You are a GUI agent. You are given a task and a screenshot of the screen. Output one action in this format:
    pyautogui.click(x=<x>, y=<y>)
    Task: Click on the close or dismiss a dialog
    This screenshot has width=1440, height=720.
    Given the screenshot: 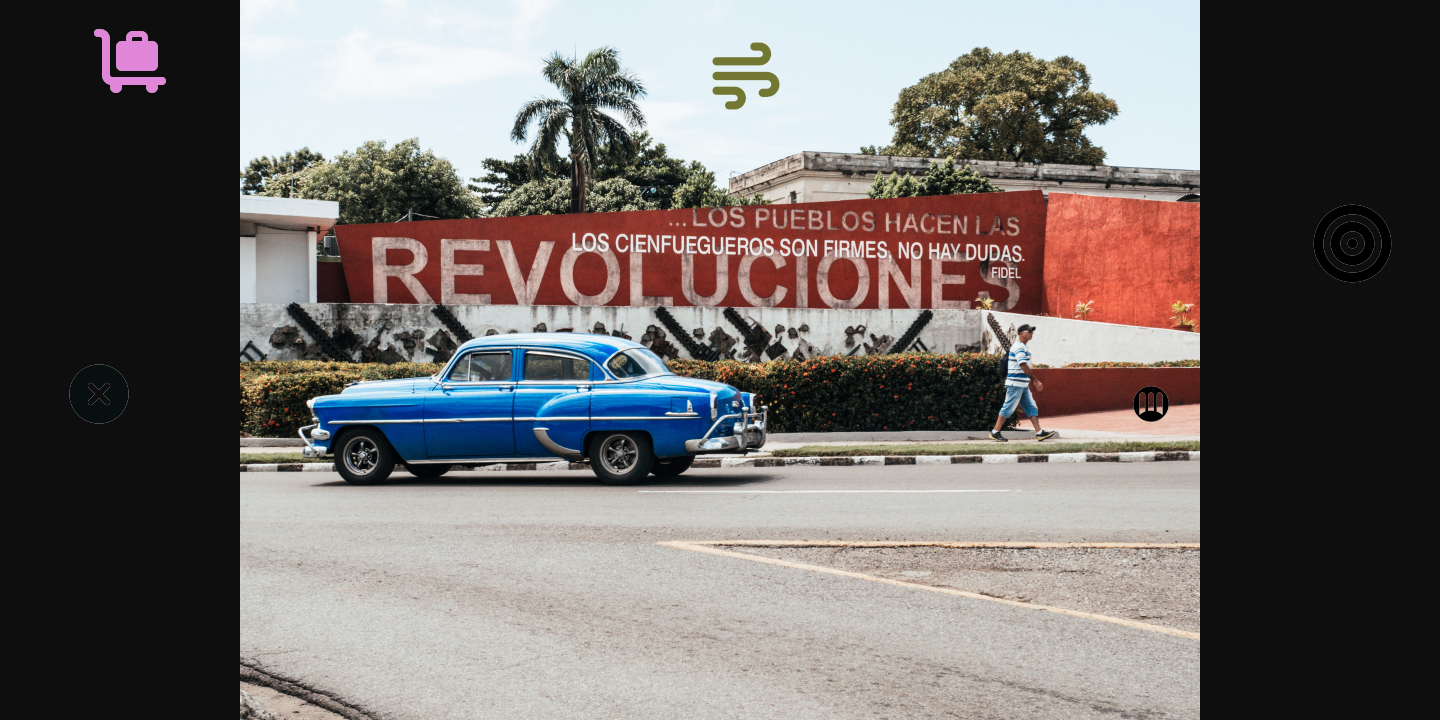 What is the action you would take?
    pyautogui.click(x=99, y=394)
    